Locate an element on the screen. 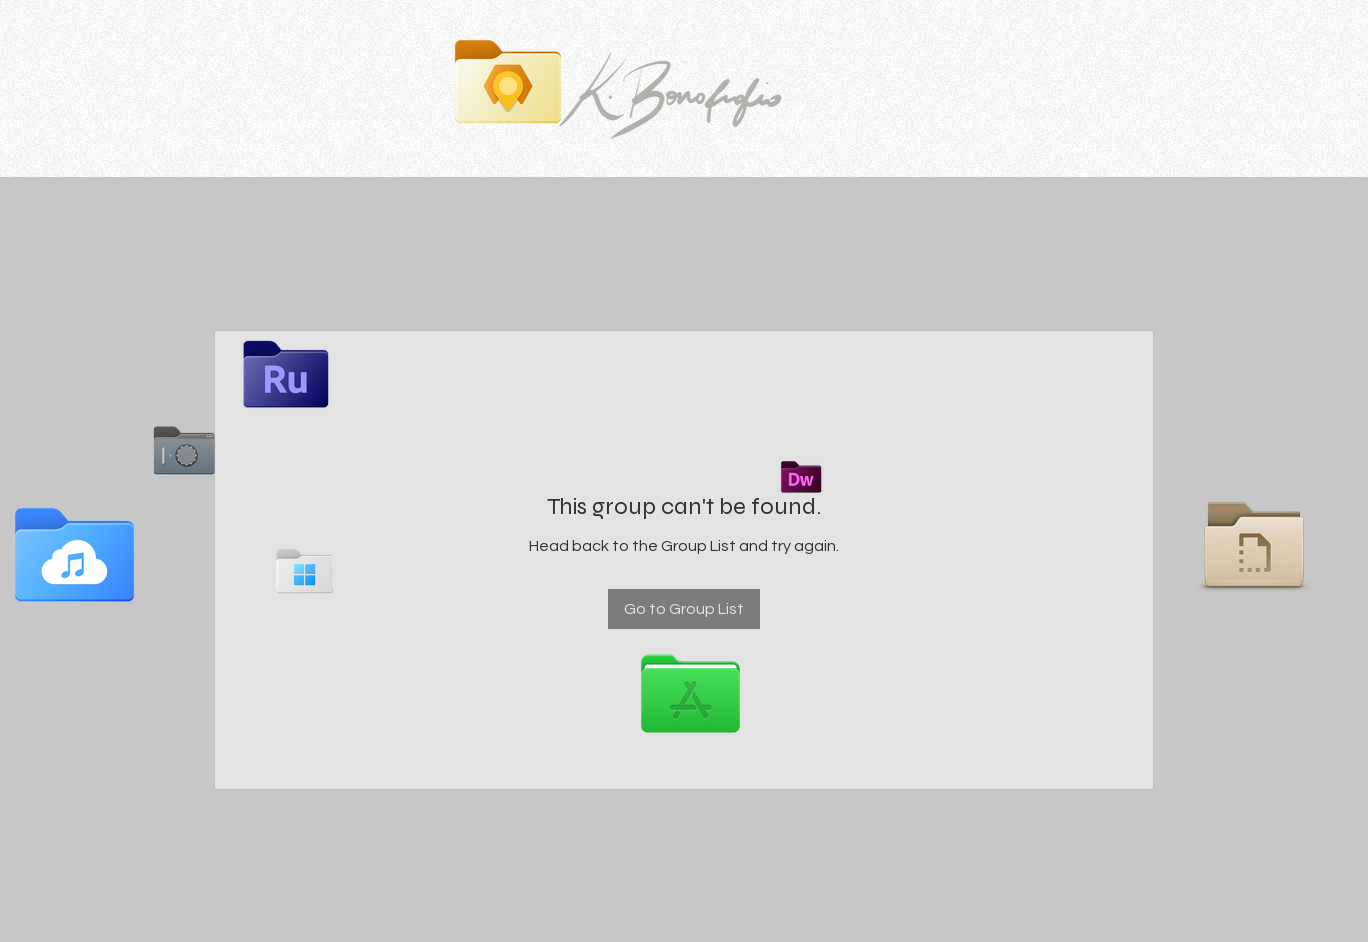 The width and height of the screenshot is (1368, 942). open the windows 11 system folder is located at coordinates (304, 572).